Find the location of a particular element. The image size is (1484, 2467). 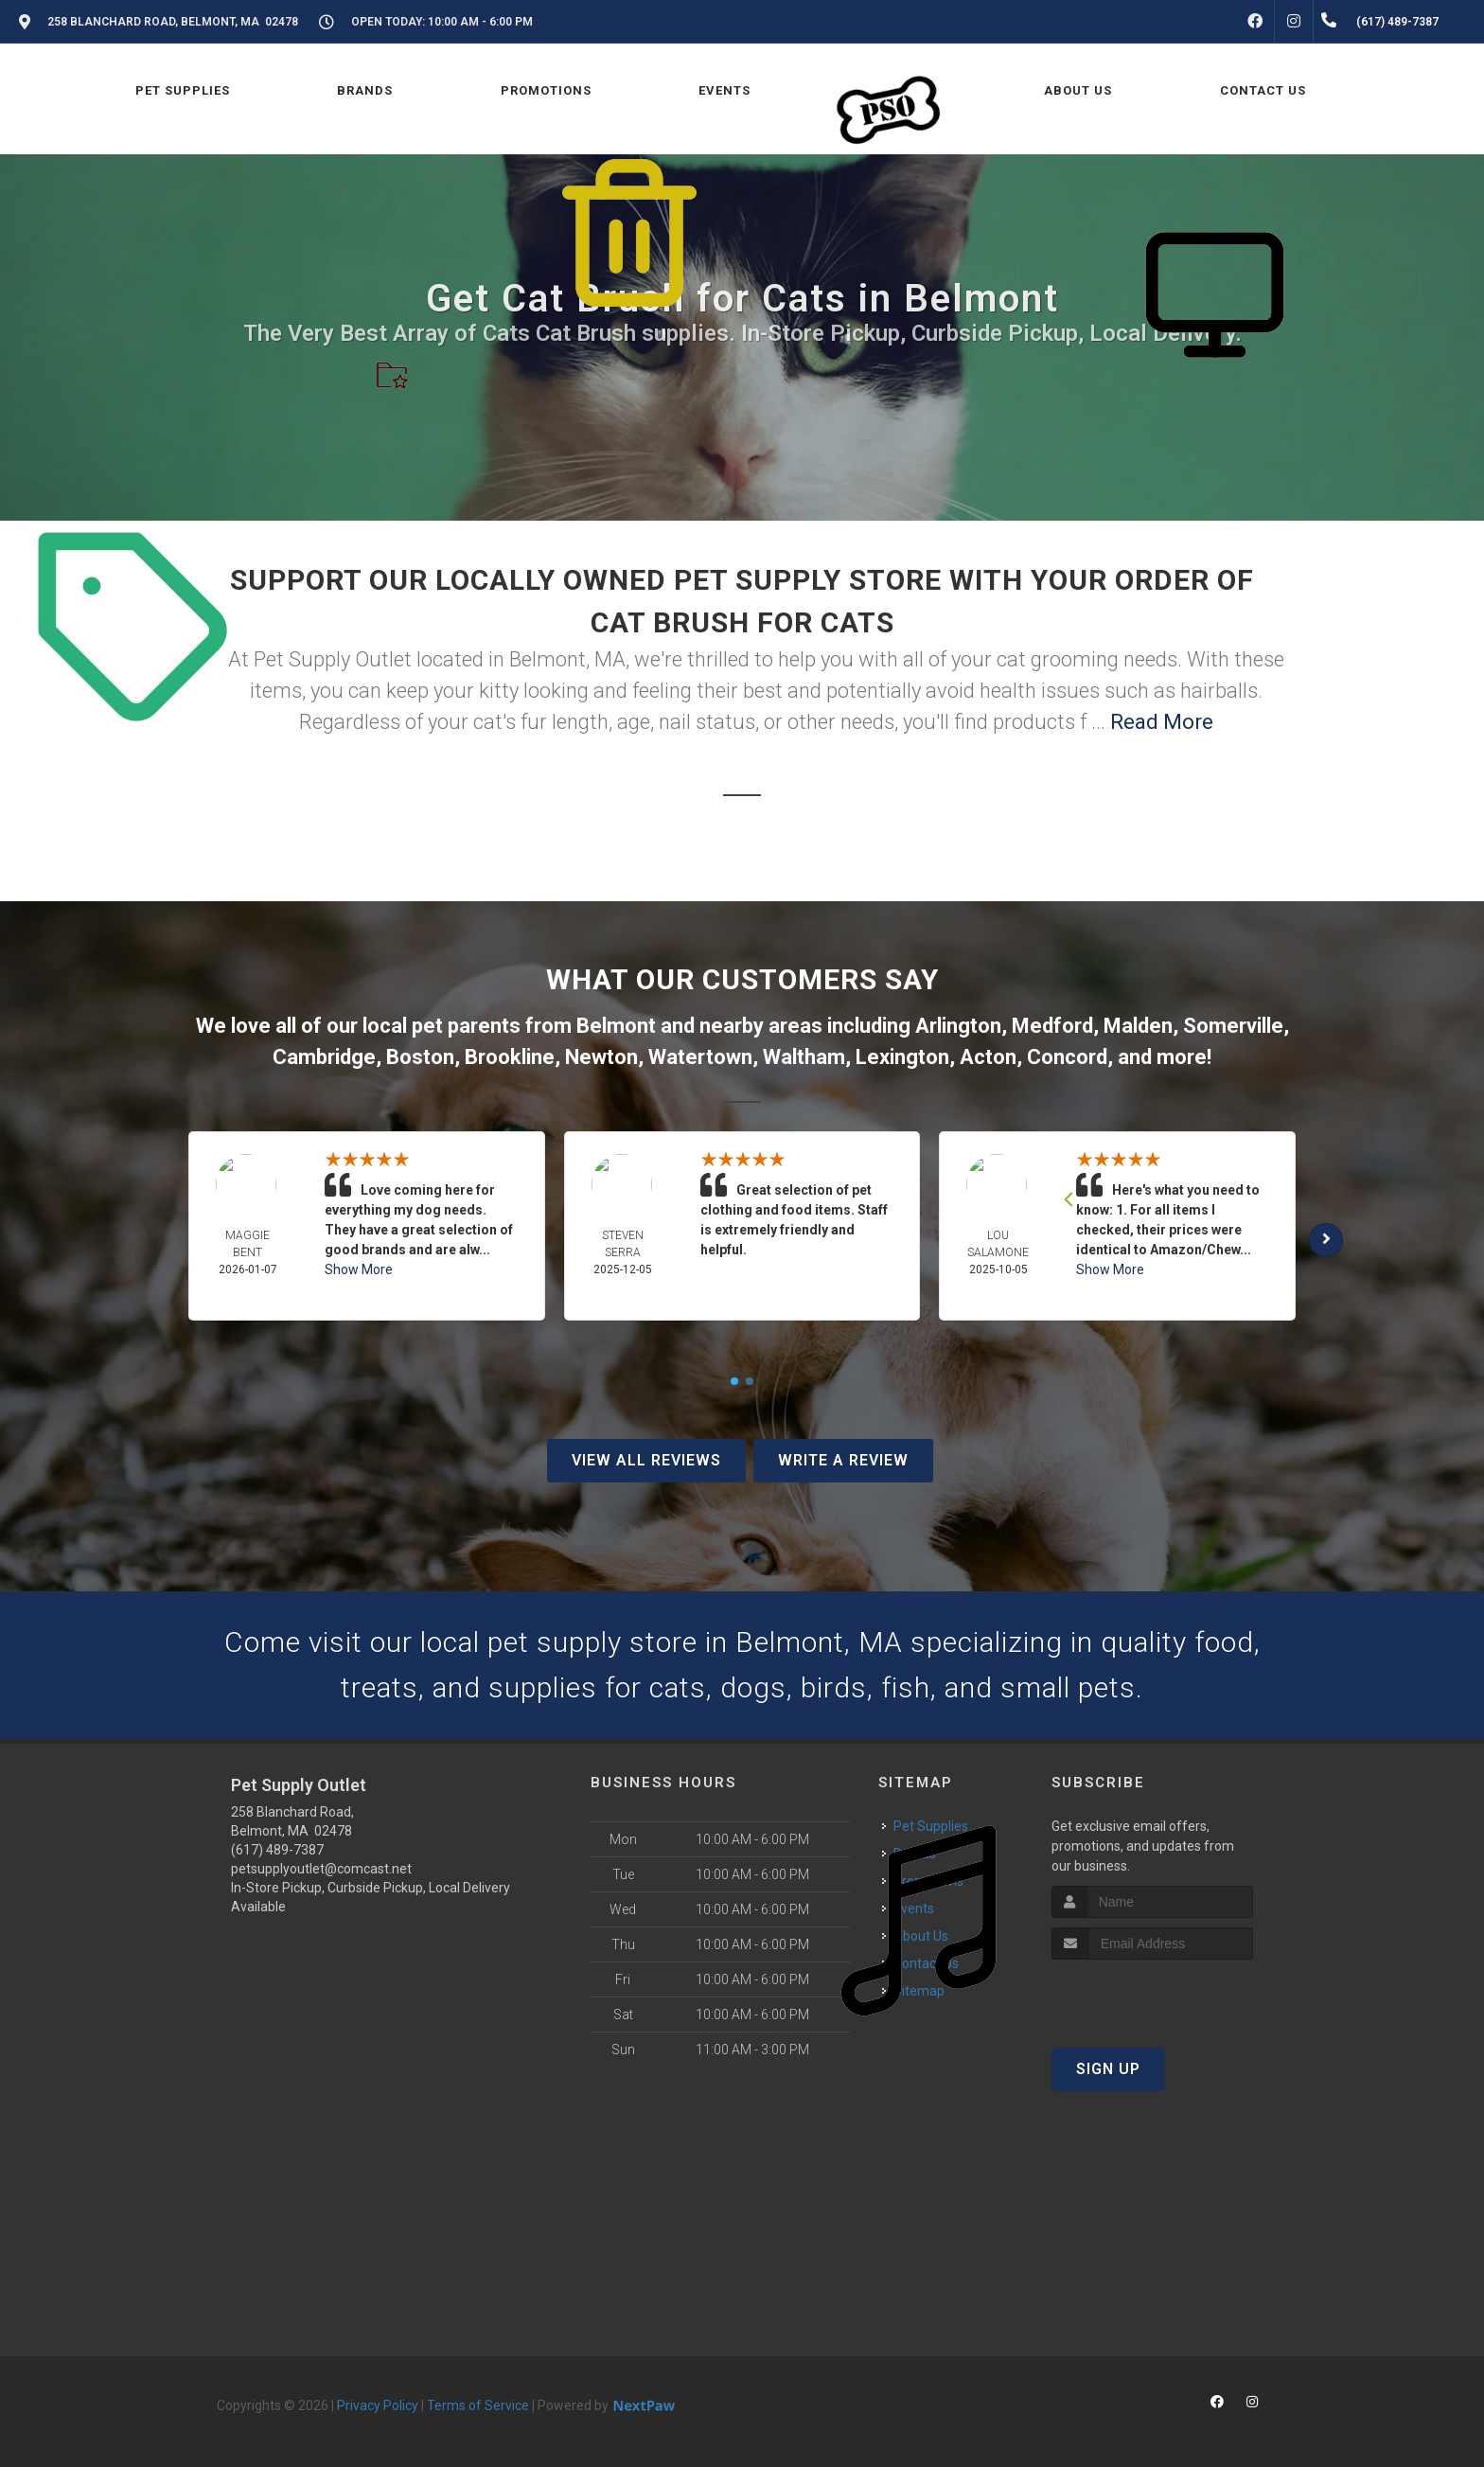

access your starred or favorite files is located at coordinates (392, 375).